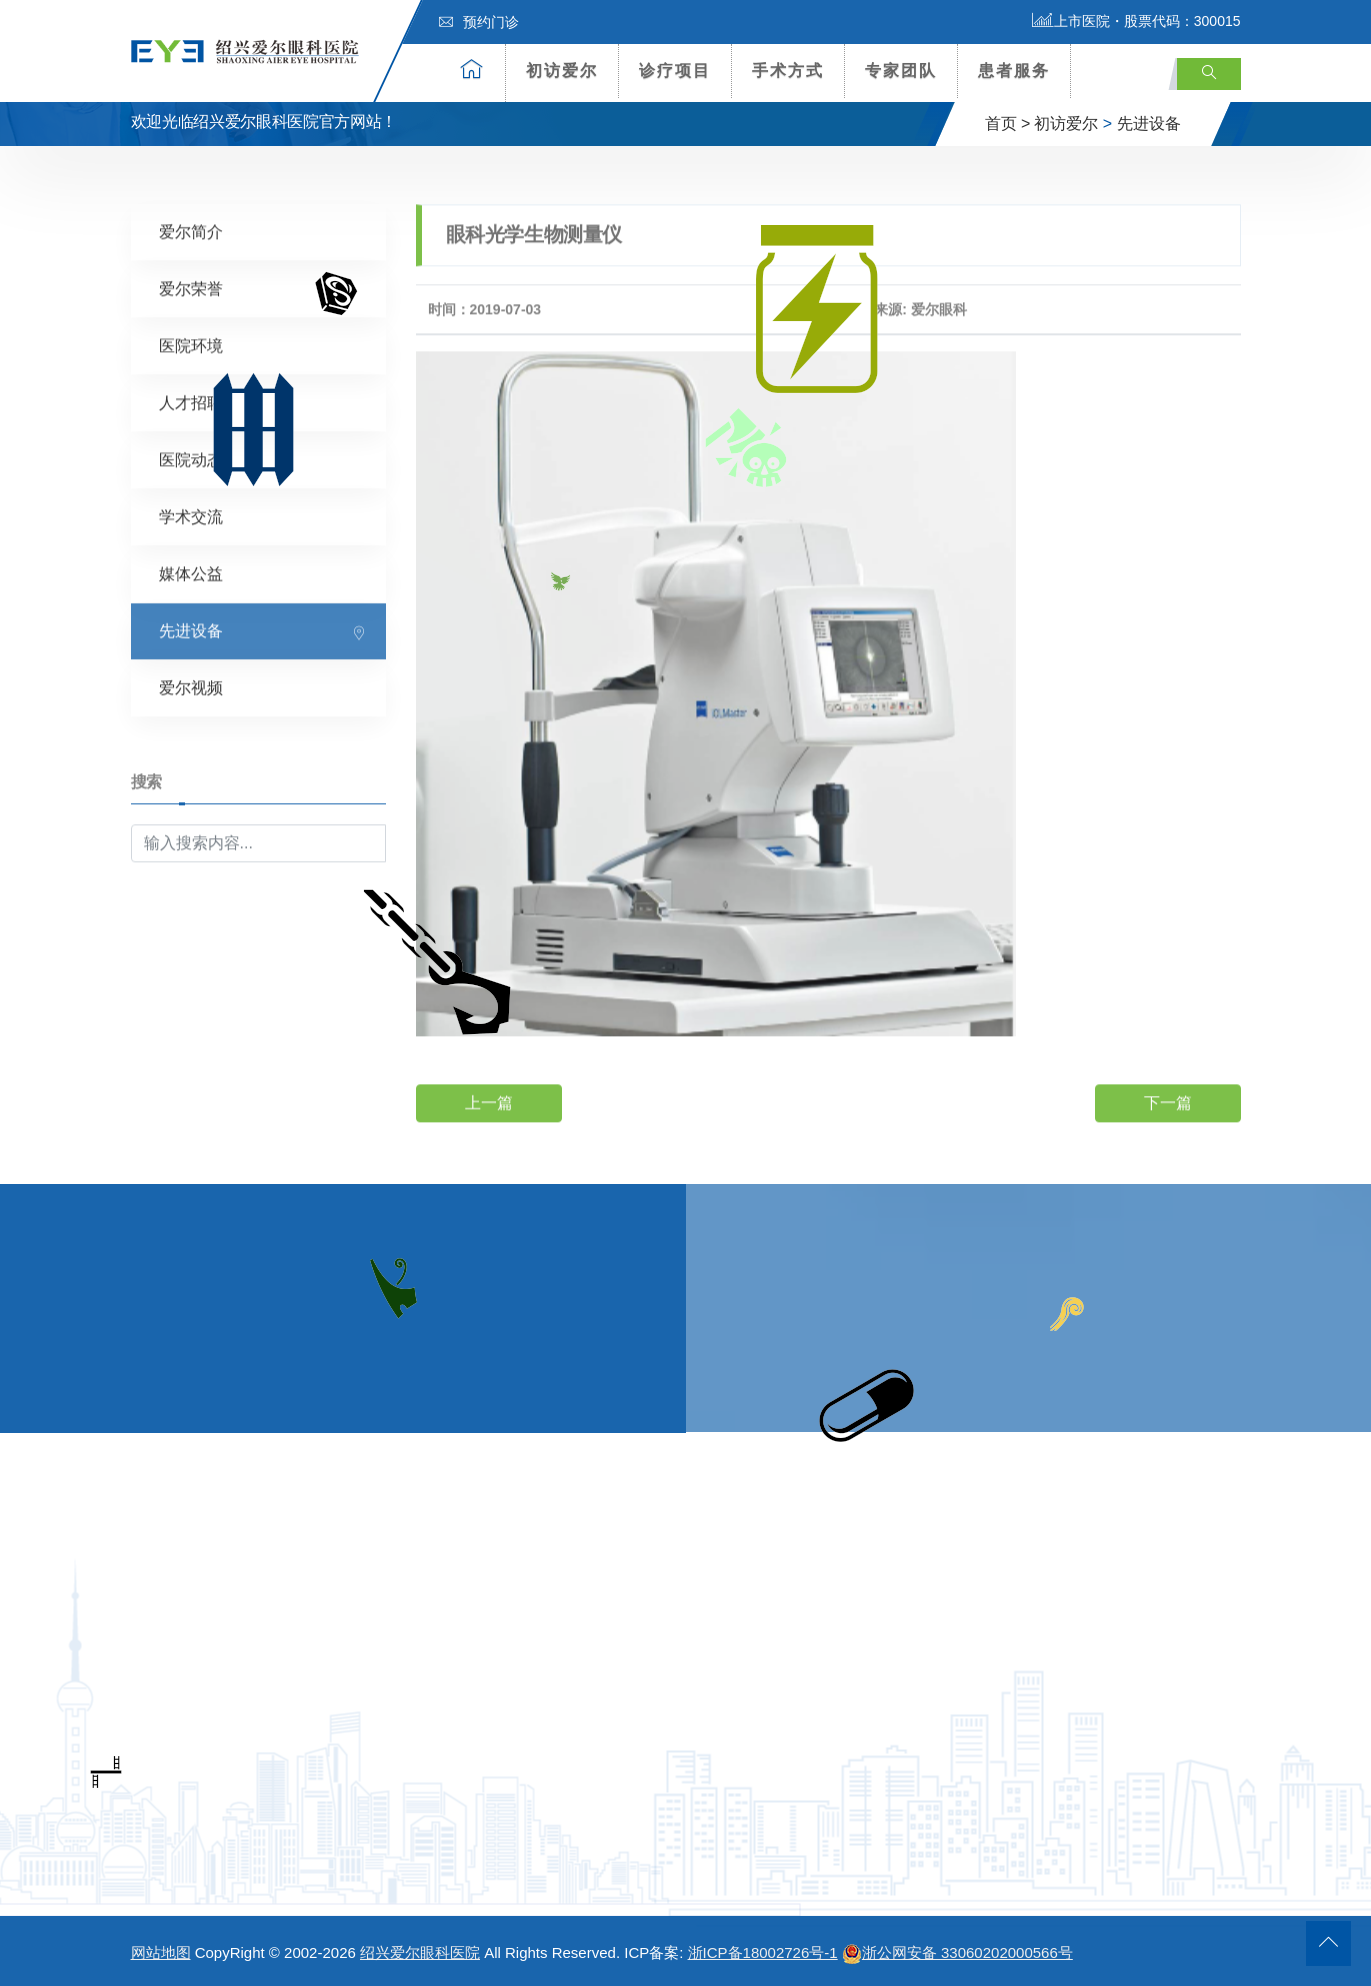  I want to click on access medication reminders or health tracking, so click(866, 1407).